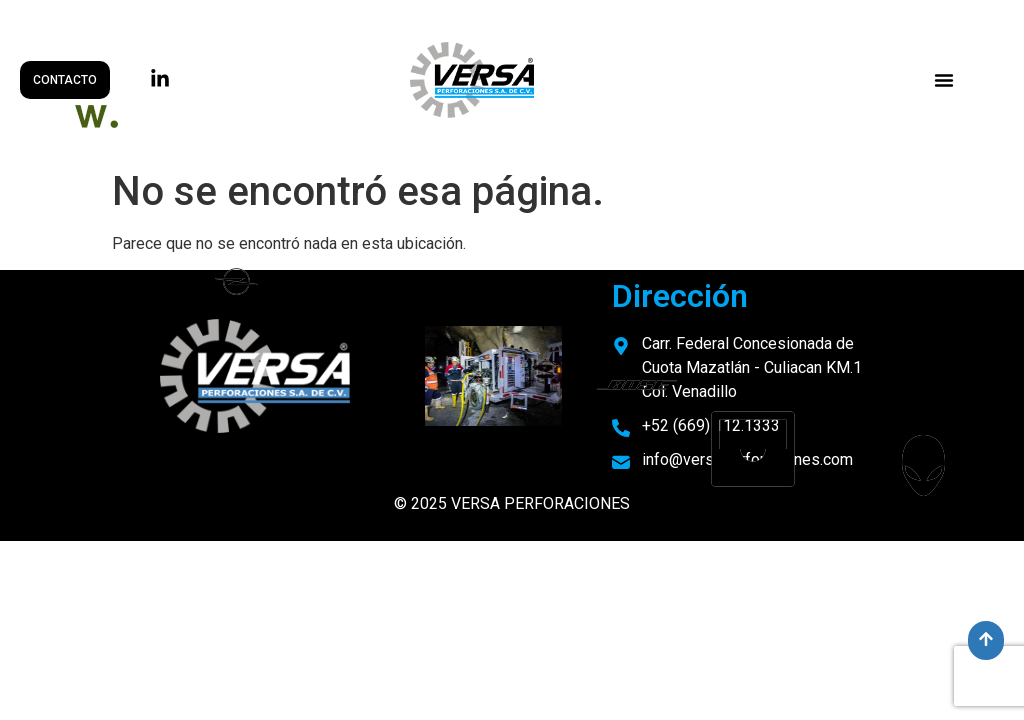 The image size is (1024, 720). What do you see at coordinates (753, 449) in the screenshot?
I see `view your inbox messages` at bounding box center [753, 449].